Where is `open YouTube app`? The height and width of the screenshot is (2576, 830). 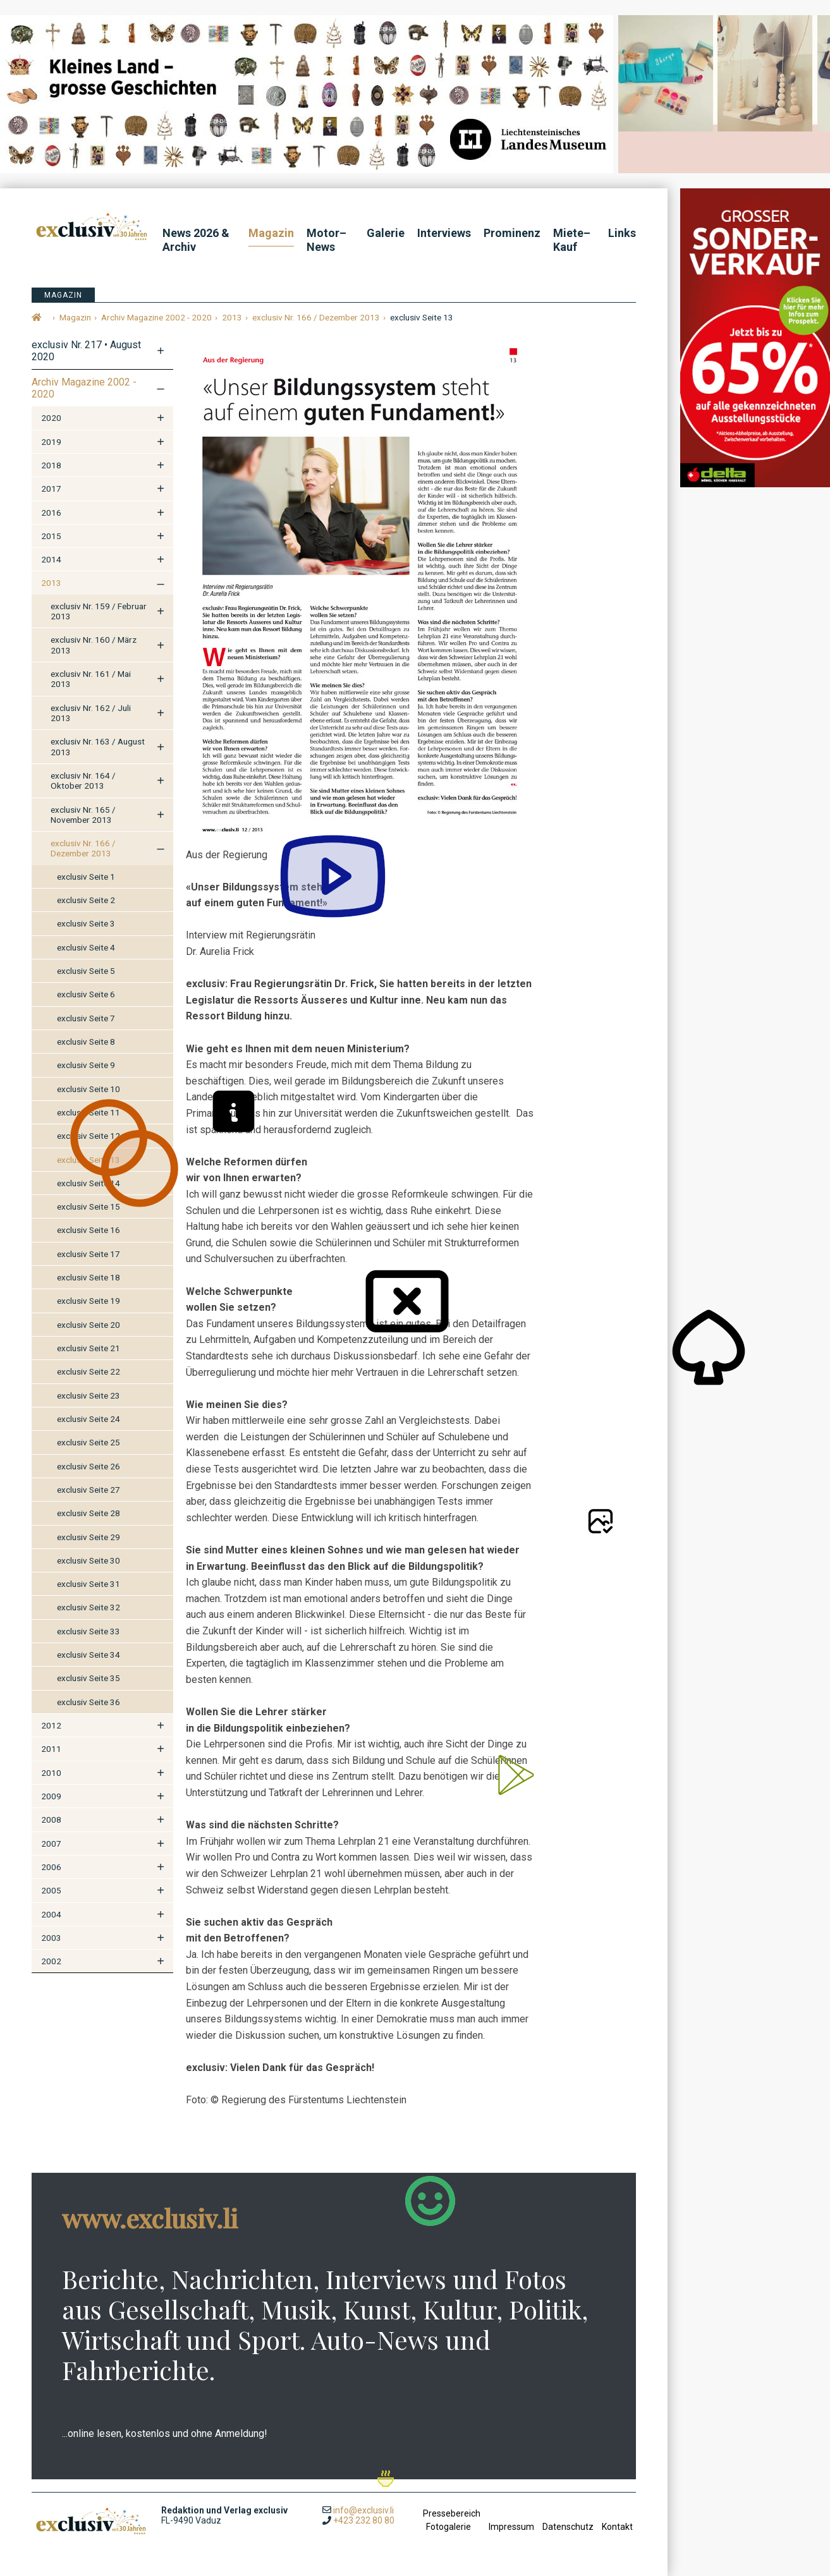 open YouTube app is located at coordinates (333, 876).